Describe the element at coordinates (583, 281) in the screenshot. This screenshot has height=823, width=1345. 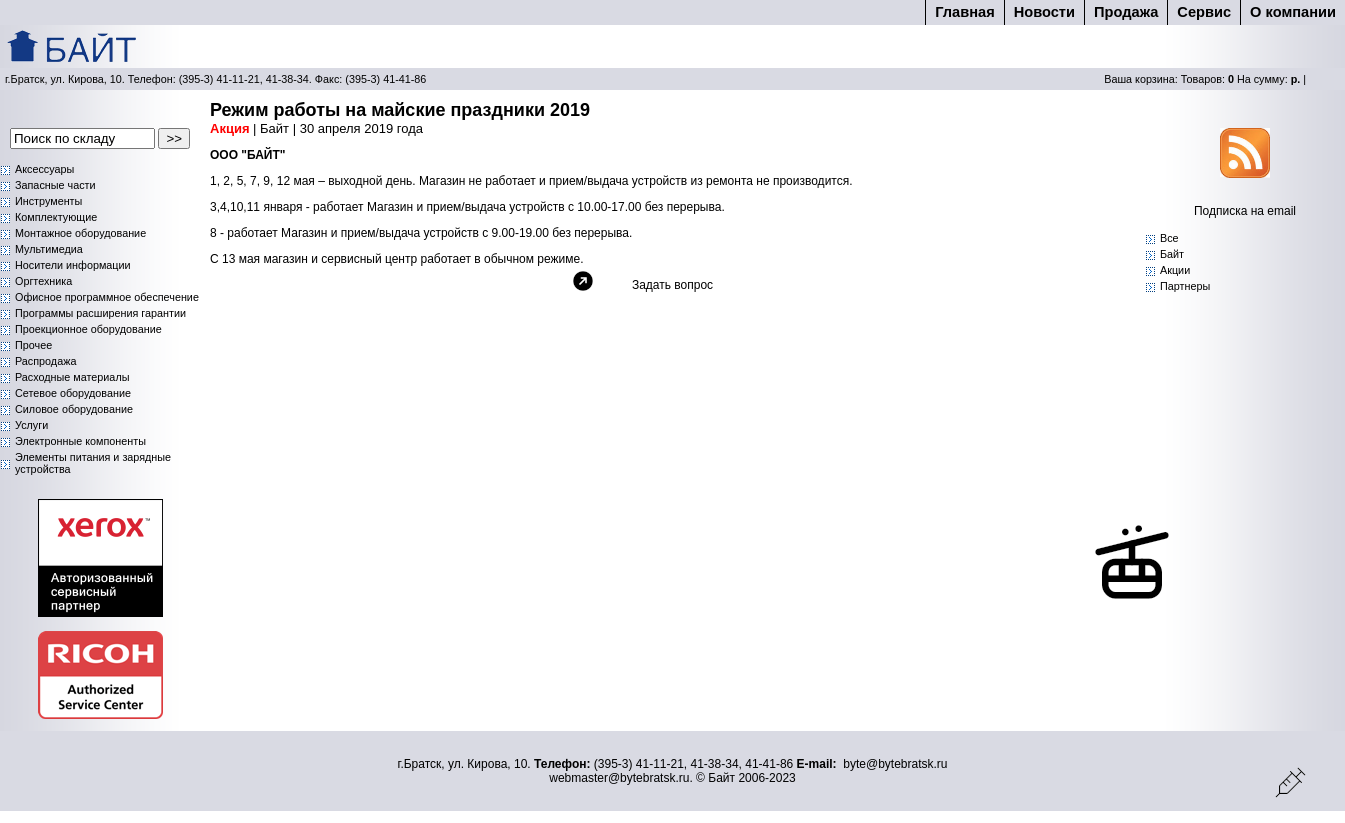
I see `open link in new tab or window` at that location.